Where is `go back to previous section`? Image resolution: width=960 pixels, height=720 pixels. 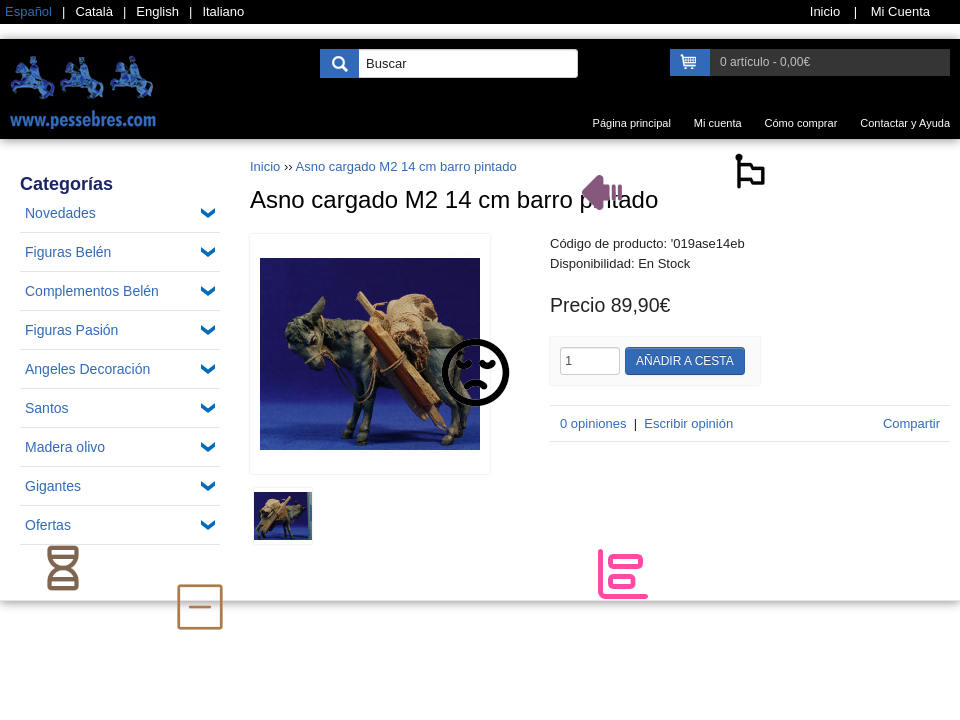 go back to previous section is located at coordinates (601, 192).